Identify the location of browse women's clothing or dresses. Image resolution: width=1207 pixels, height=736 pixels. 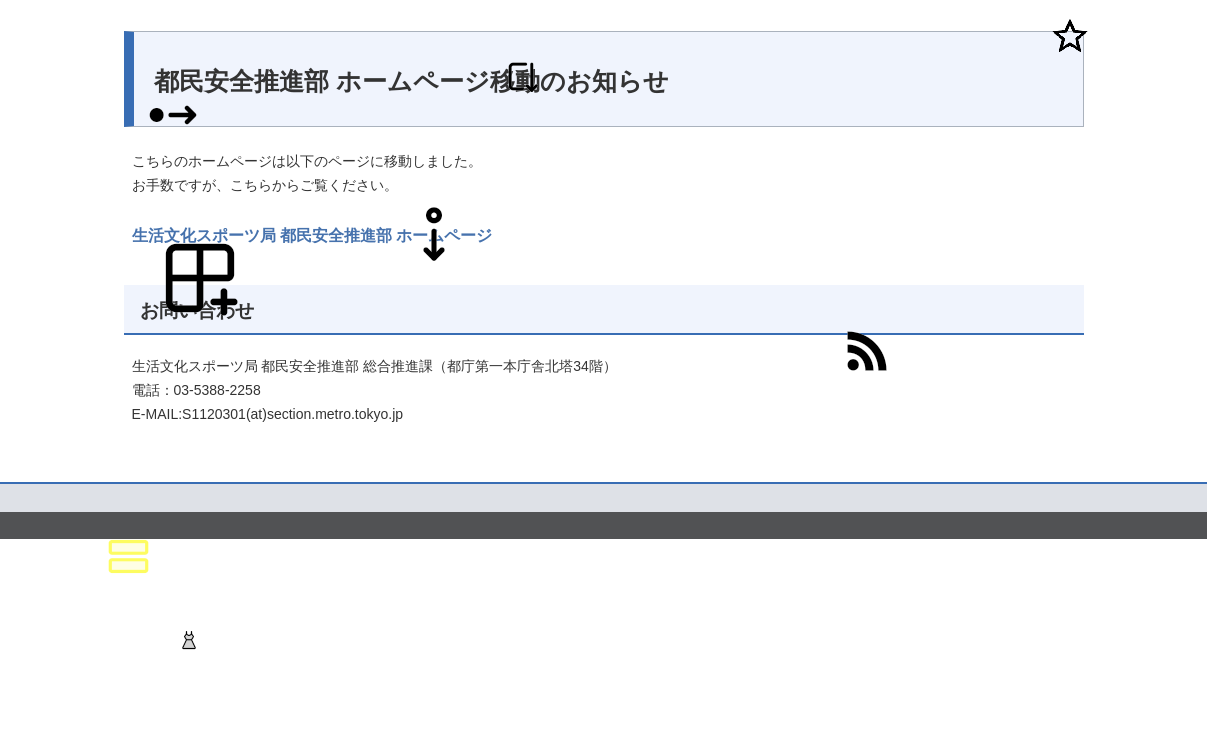
(189, 641).